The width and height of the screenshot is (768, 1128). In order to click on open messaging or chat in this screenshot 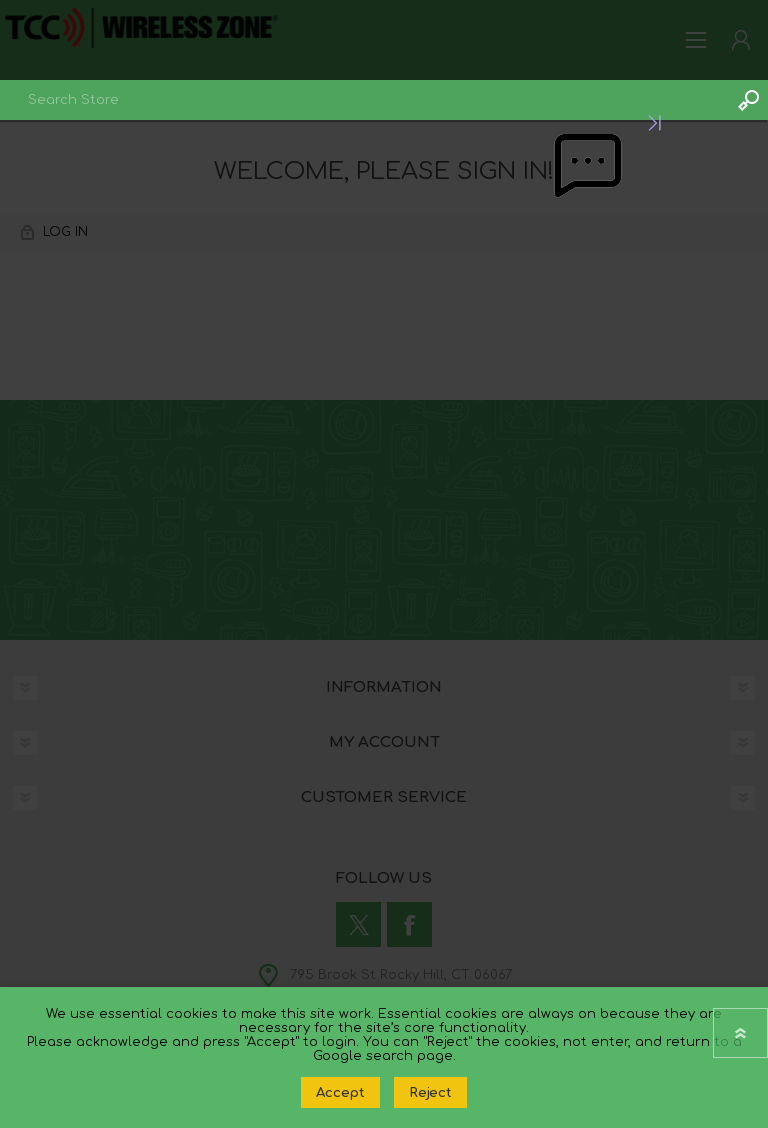, I will do `click(588, 164)`.